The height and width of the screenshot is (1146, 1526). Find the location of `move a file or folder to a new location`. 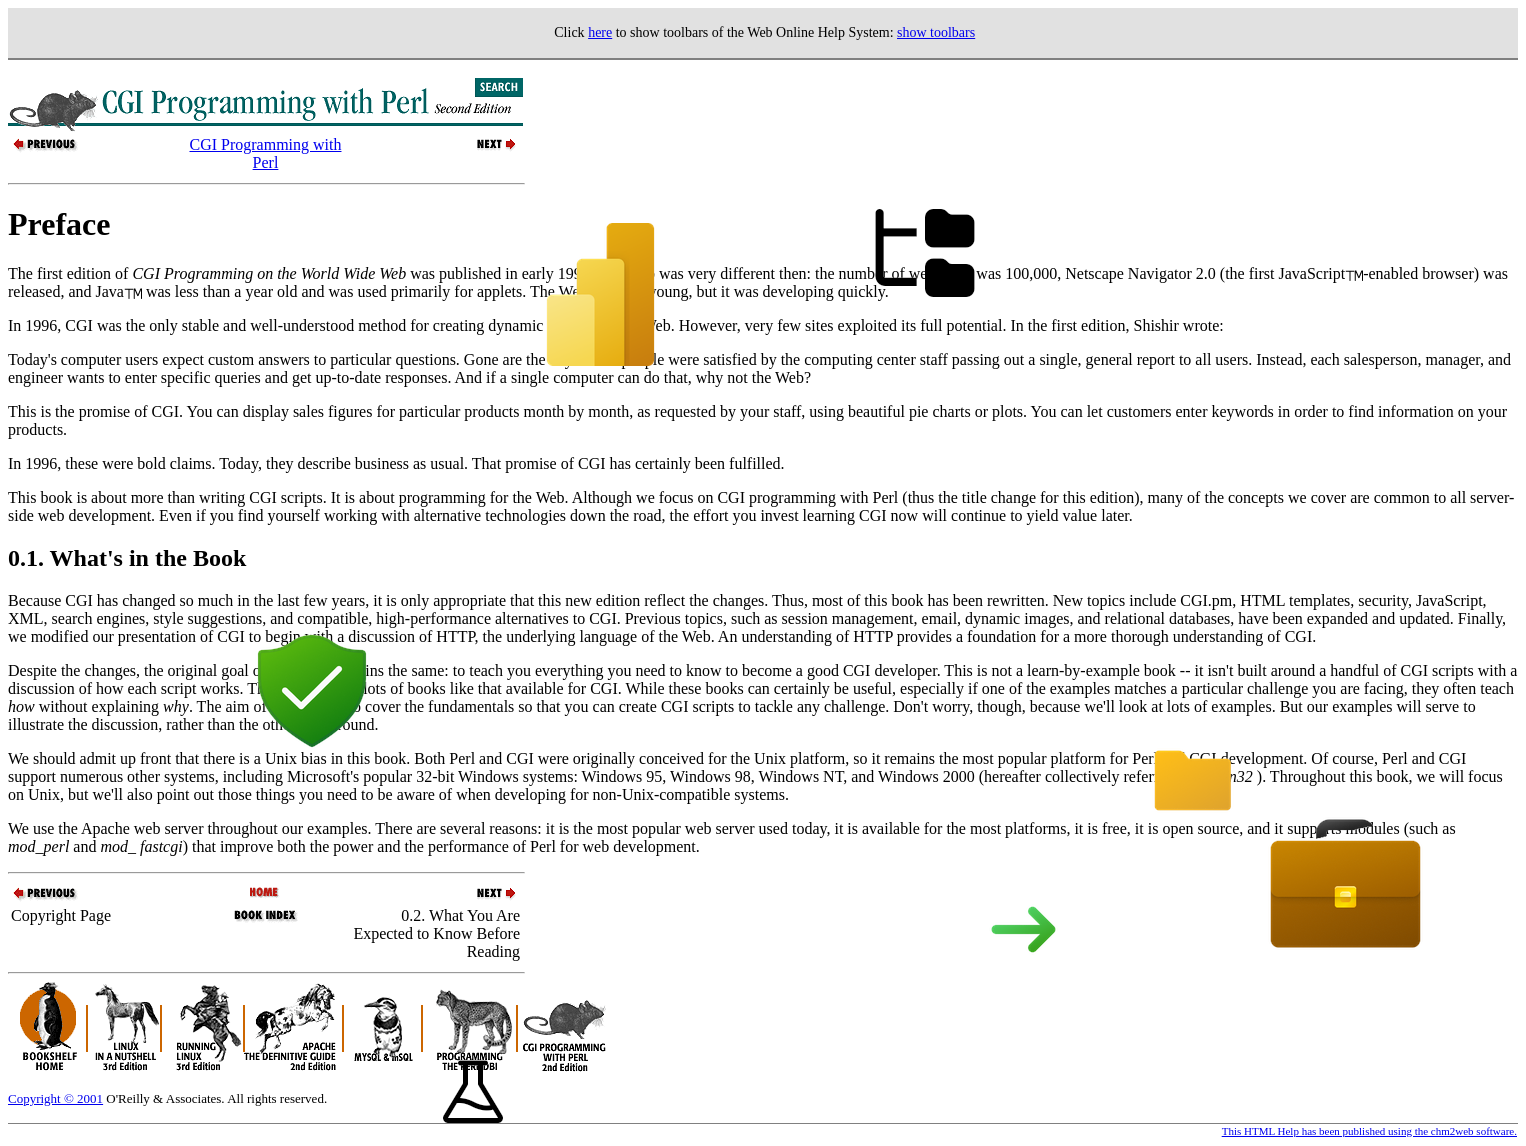

move a file or folder to a new location is located at coordinates (1023, 929).